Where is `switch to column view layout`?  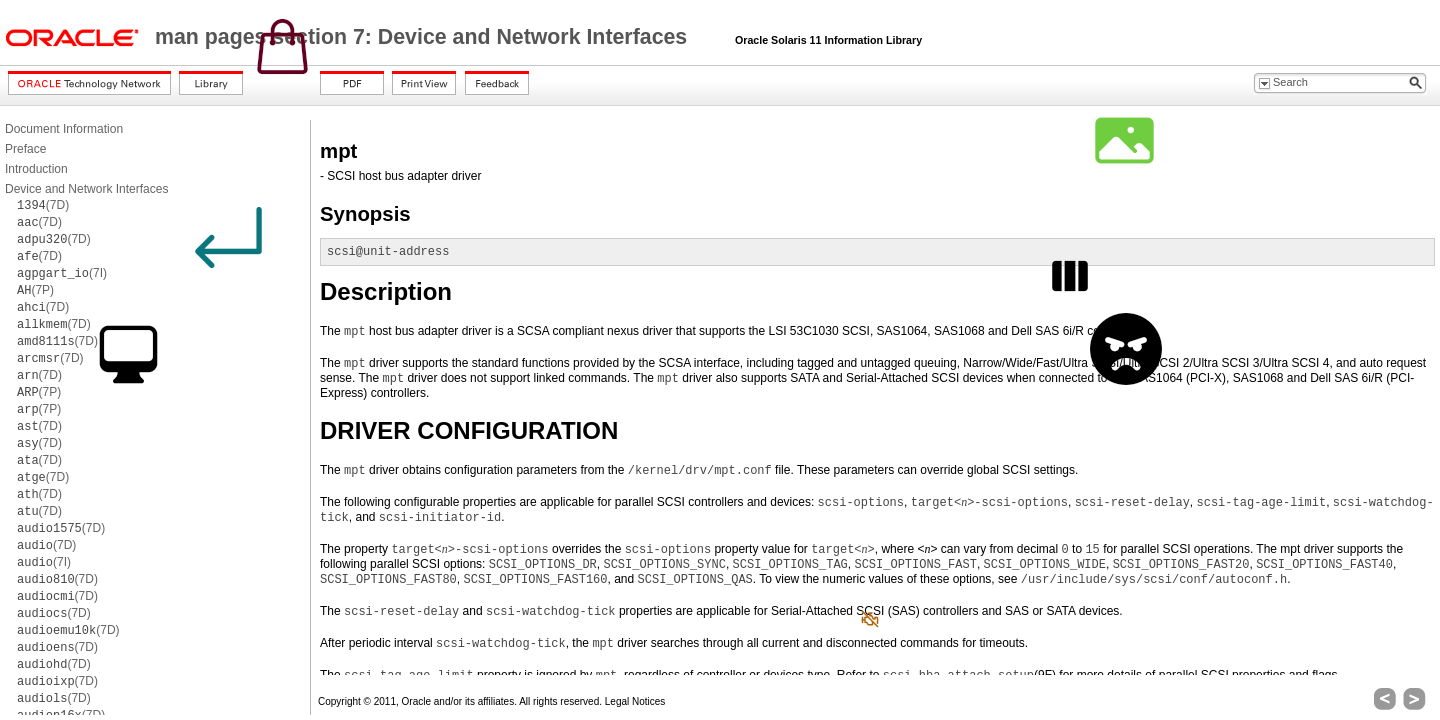 switch to column view layout is located at coordinates (1070, 276).